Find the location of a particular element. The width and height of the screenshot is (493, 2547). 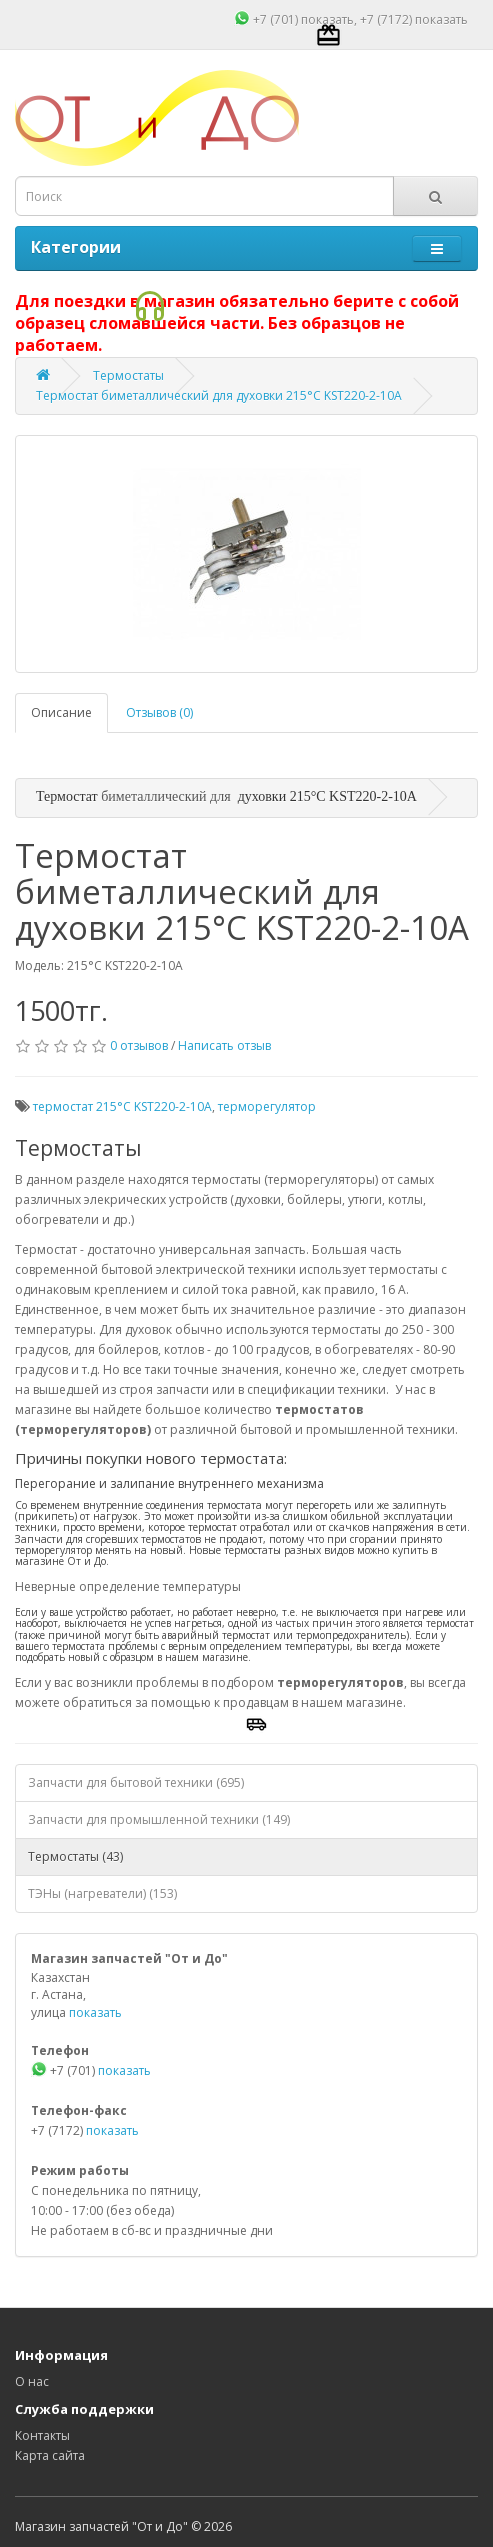

access airport shuttle services is located at coordinates (256, 1724).